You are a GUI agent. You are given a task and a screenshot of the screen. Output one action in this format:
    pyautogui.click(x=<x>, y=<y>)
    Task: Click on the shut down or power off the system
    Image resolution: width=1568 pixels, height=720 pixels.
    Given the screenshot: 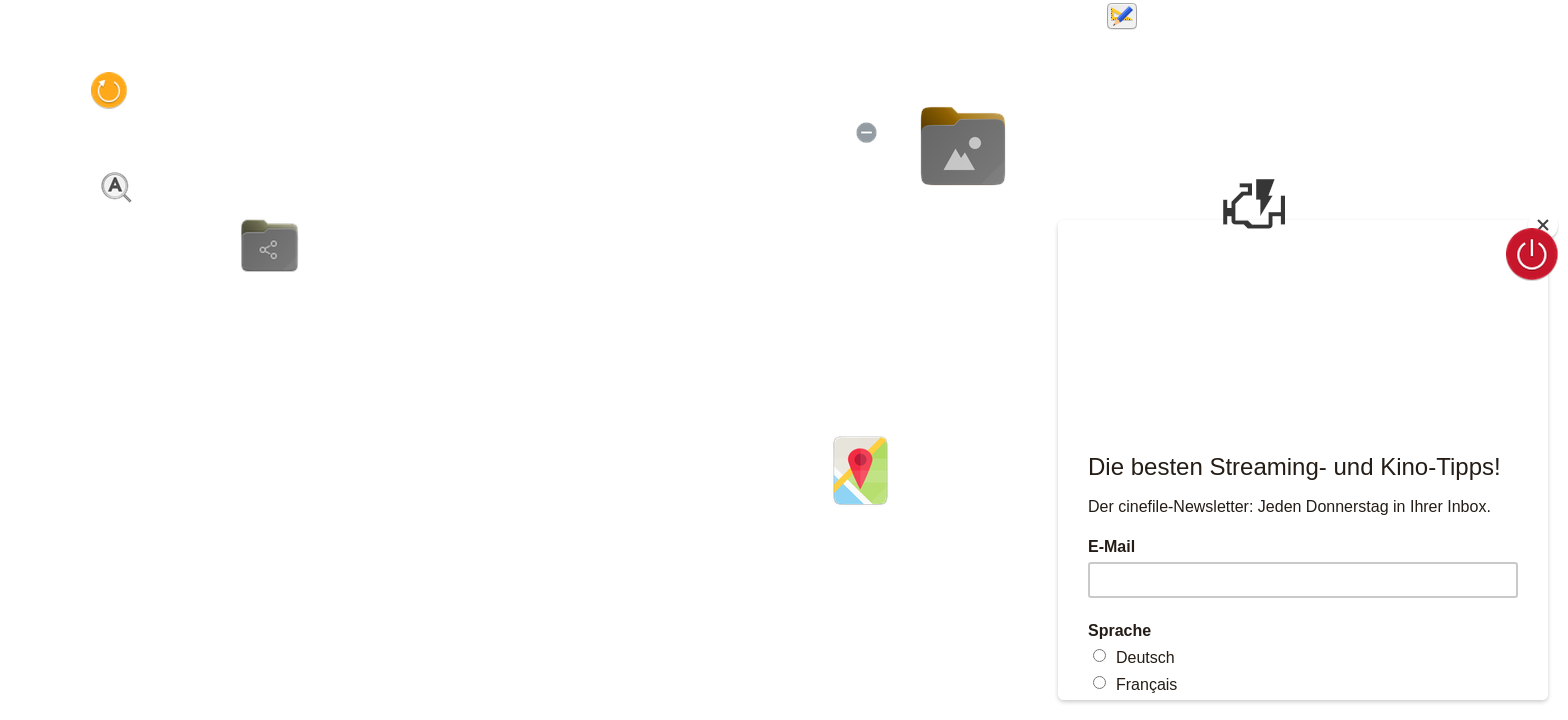 What is the action you would take?
    pyautogui.click(x=1533, y=255)
    